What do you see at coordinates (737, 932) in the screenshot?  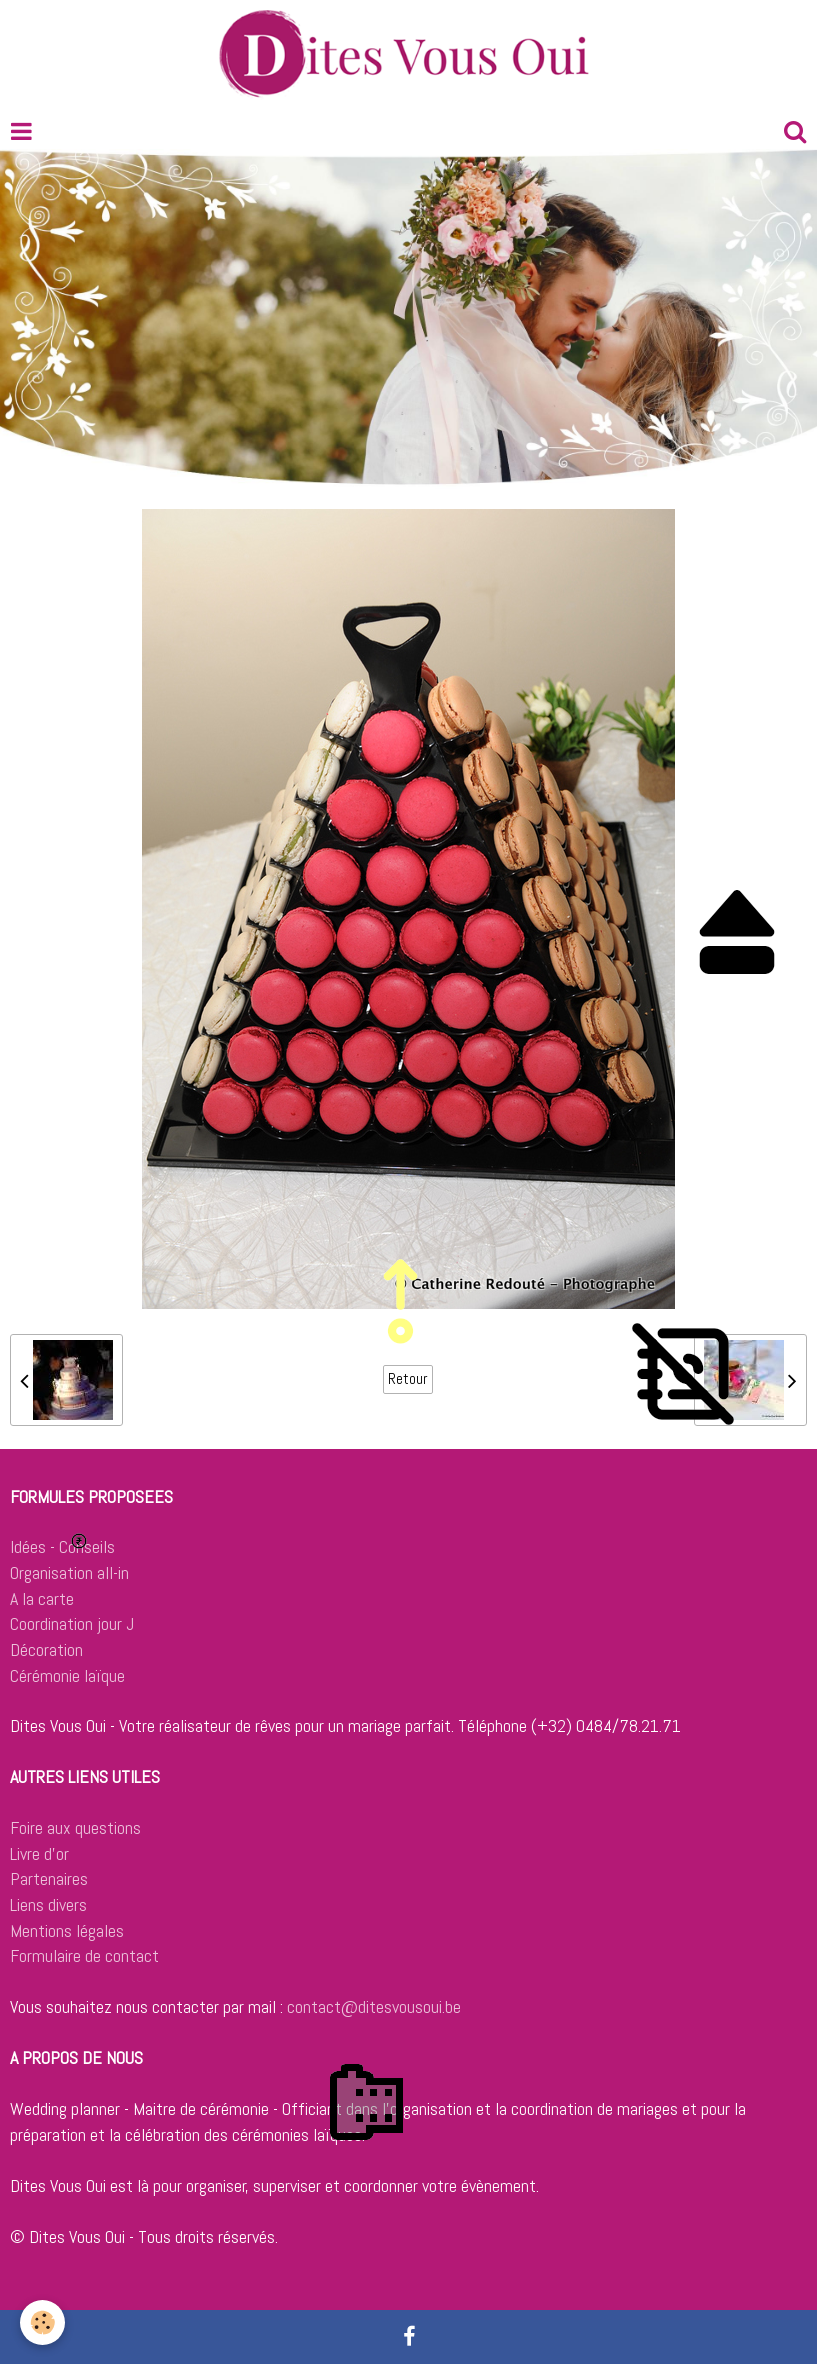 I see `eject media or disc from player` at bounding box center [737, 932].